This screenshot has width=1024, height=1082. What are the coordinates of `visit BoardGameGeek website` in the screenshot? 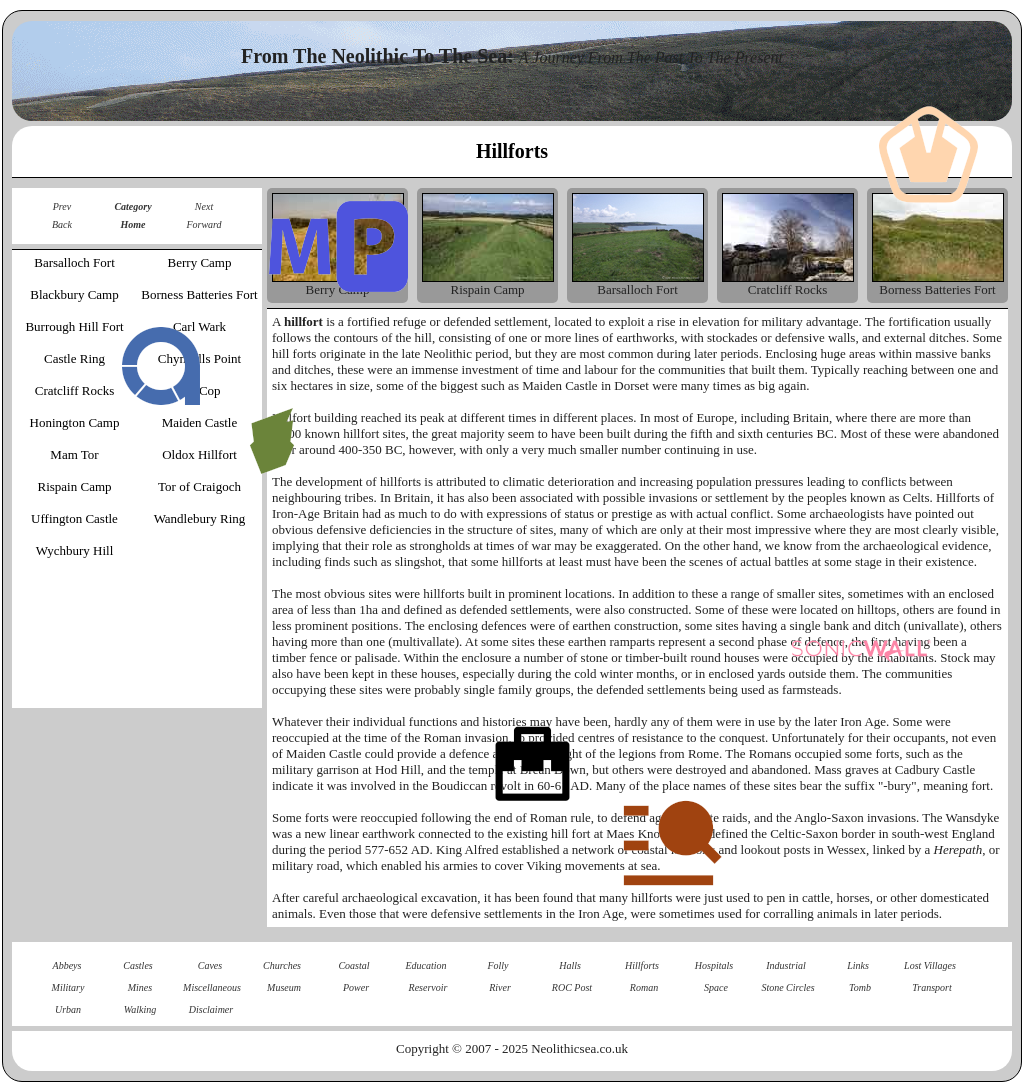 It's located at (272, 441).